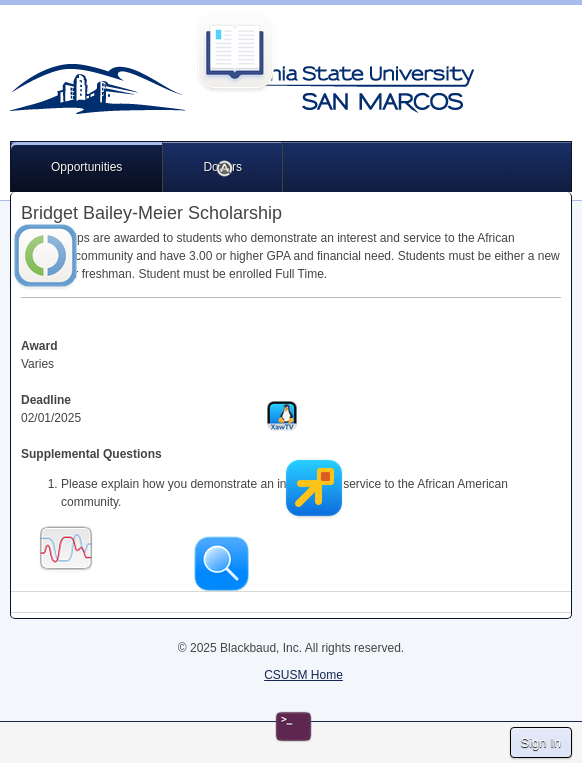 The image size is (582, 763). What do you see at coordinates (314, 488) in the screenshot?
I see `launch VMware Remote Console application` at bounding box center [314, 488].